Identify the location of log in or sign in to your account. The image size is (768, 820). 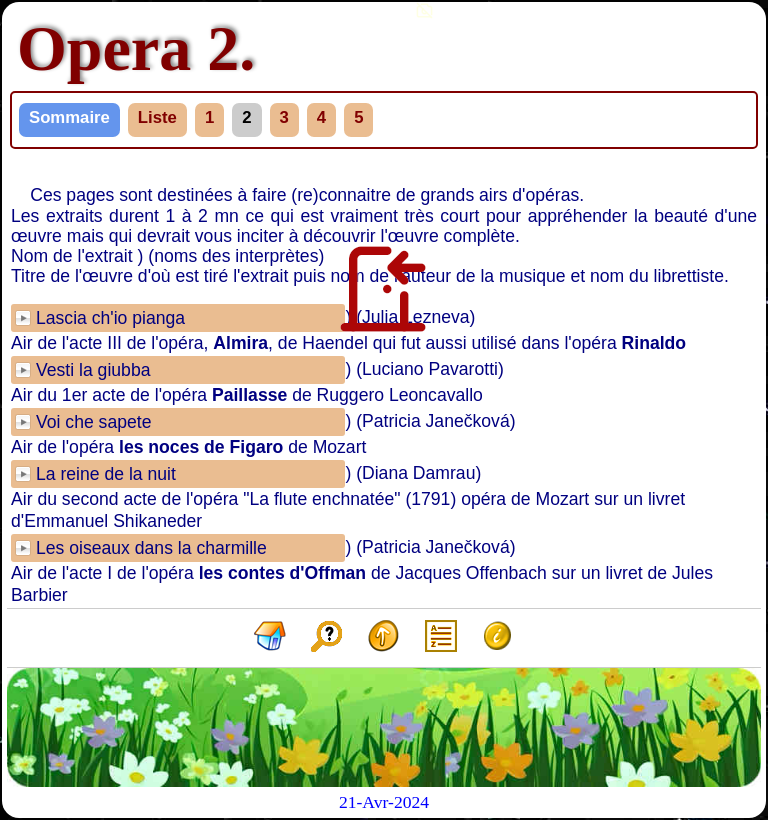
(383, 289).